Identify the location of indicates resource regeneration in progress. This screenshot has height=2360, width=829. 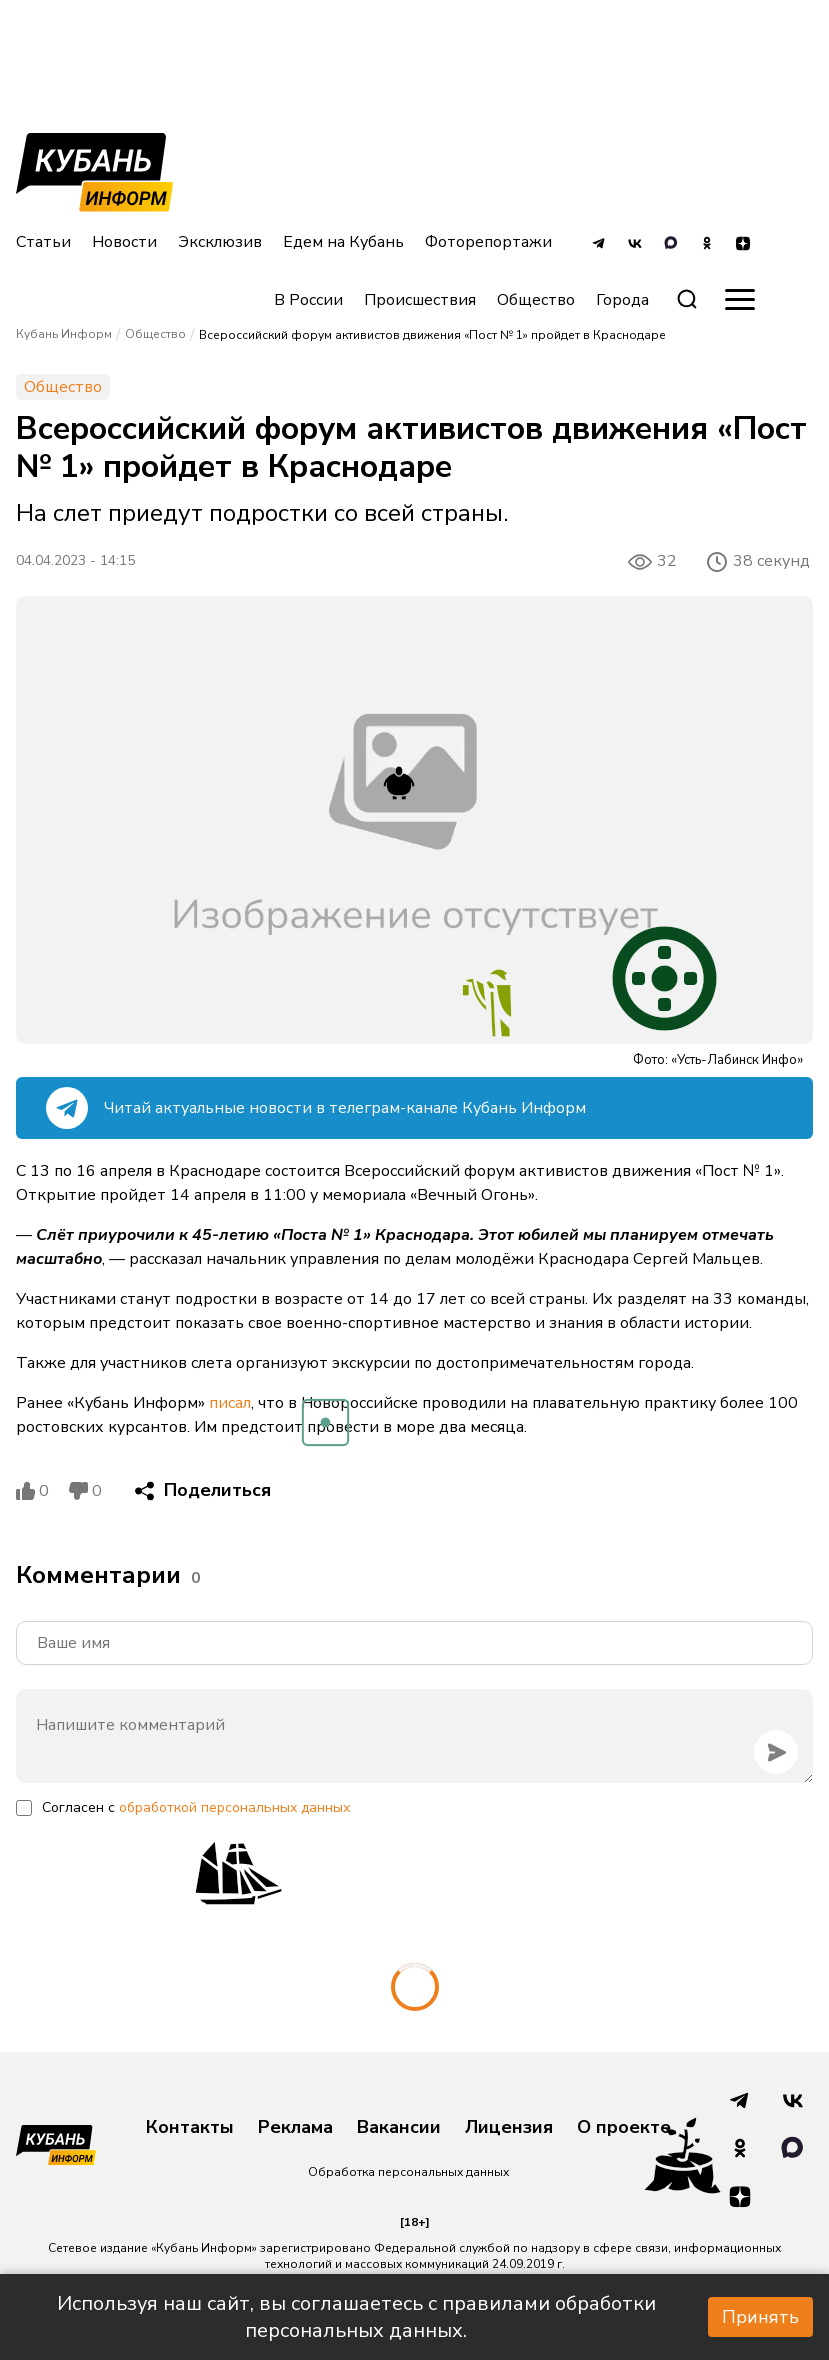
(682, 2155).